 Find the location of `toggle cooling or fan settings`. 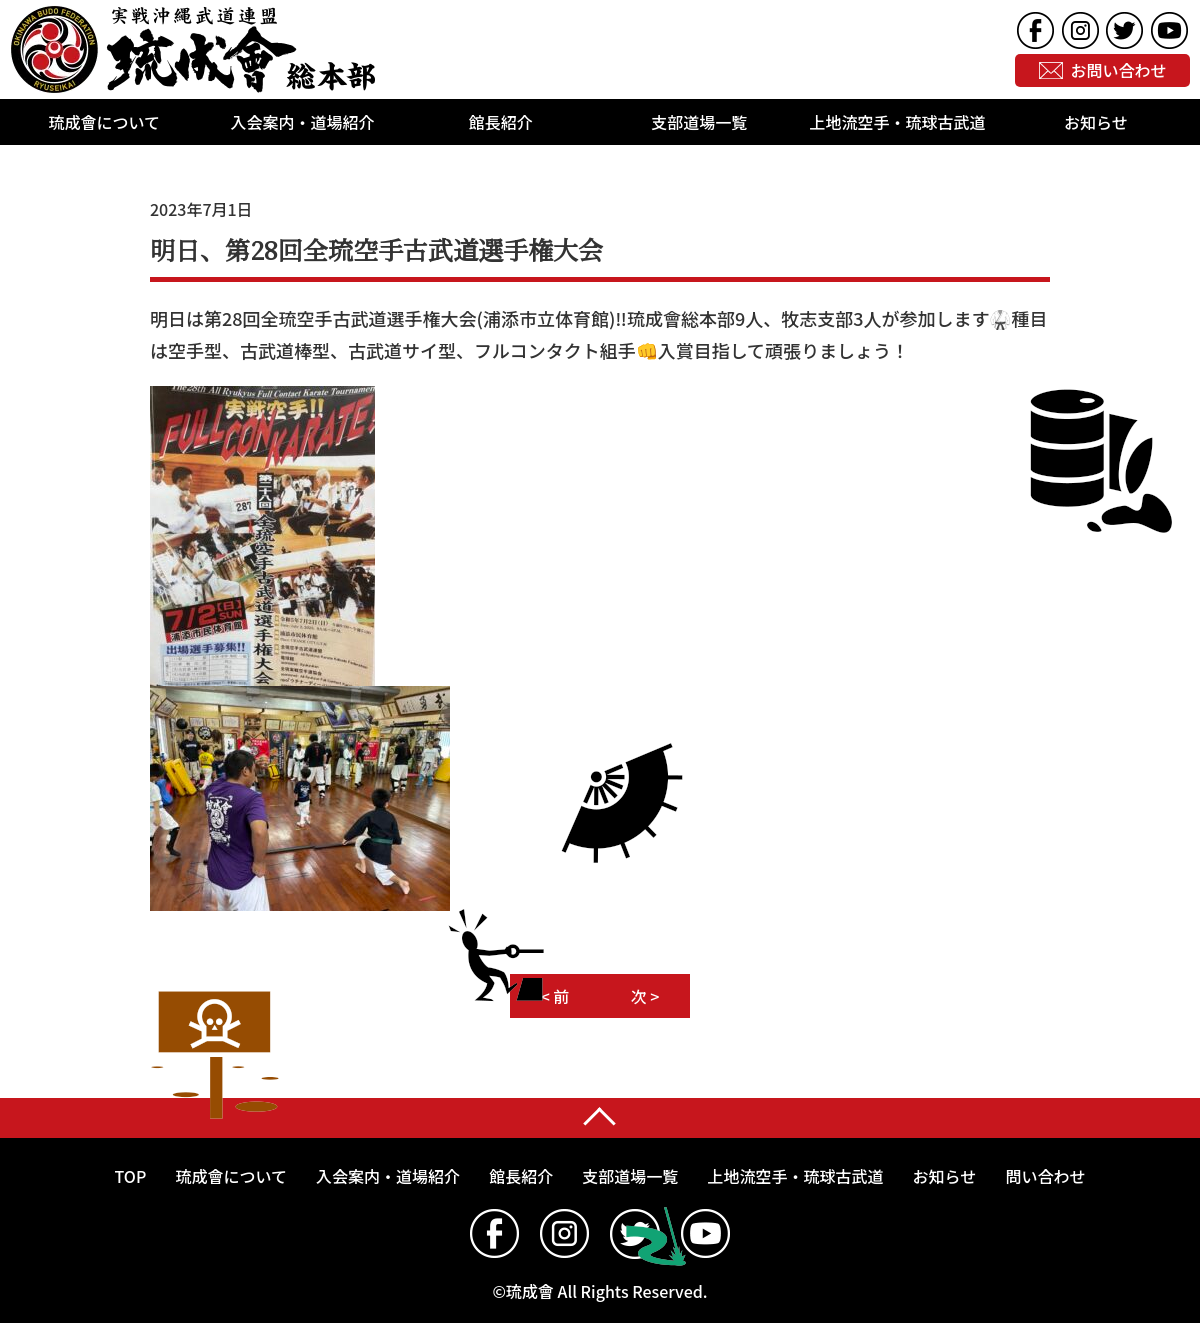

toggle cooling or fan settings is located at coordinates (622, 803).